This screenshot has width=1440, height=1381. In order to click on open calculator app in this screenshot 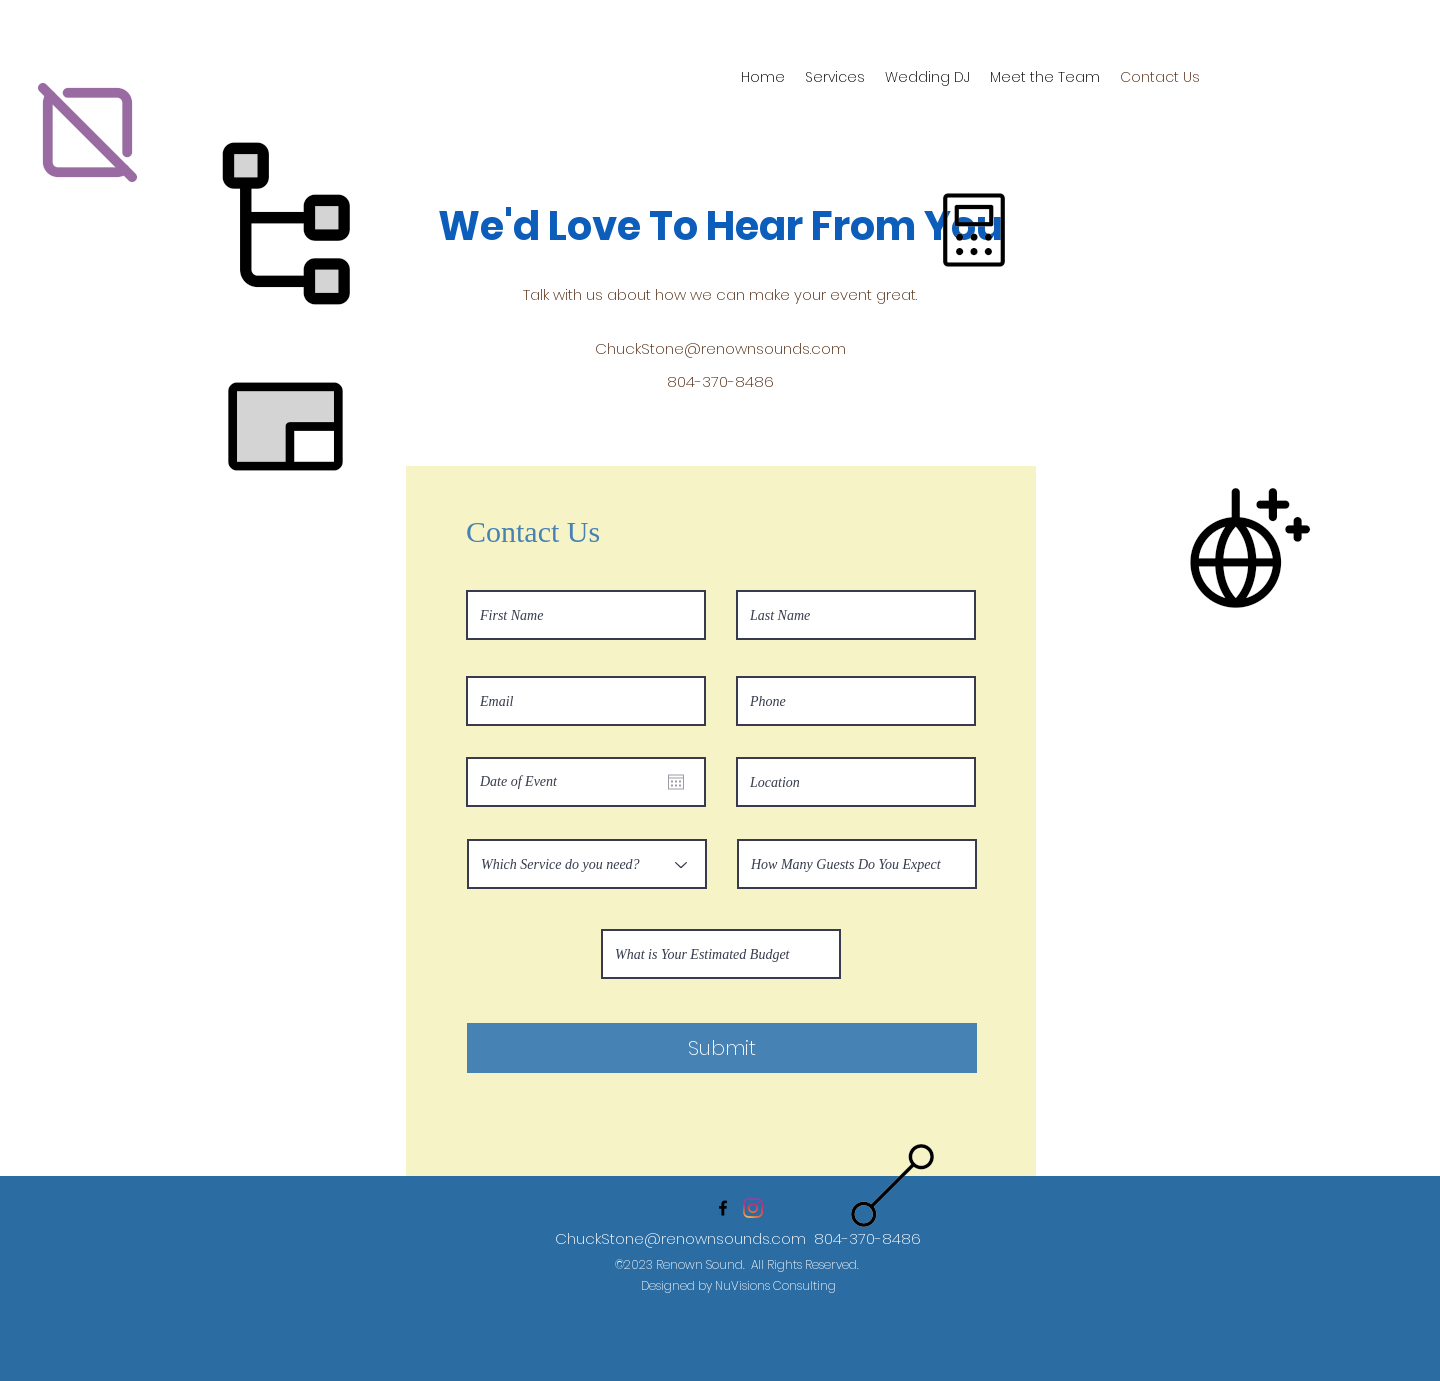, I will do `click(974, 230)`.